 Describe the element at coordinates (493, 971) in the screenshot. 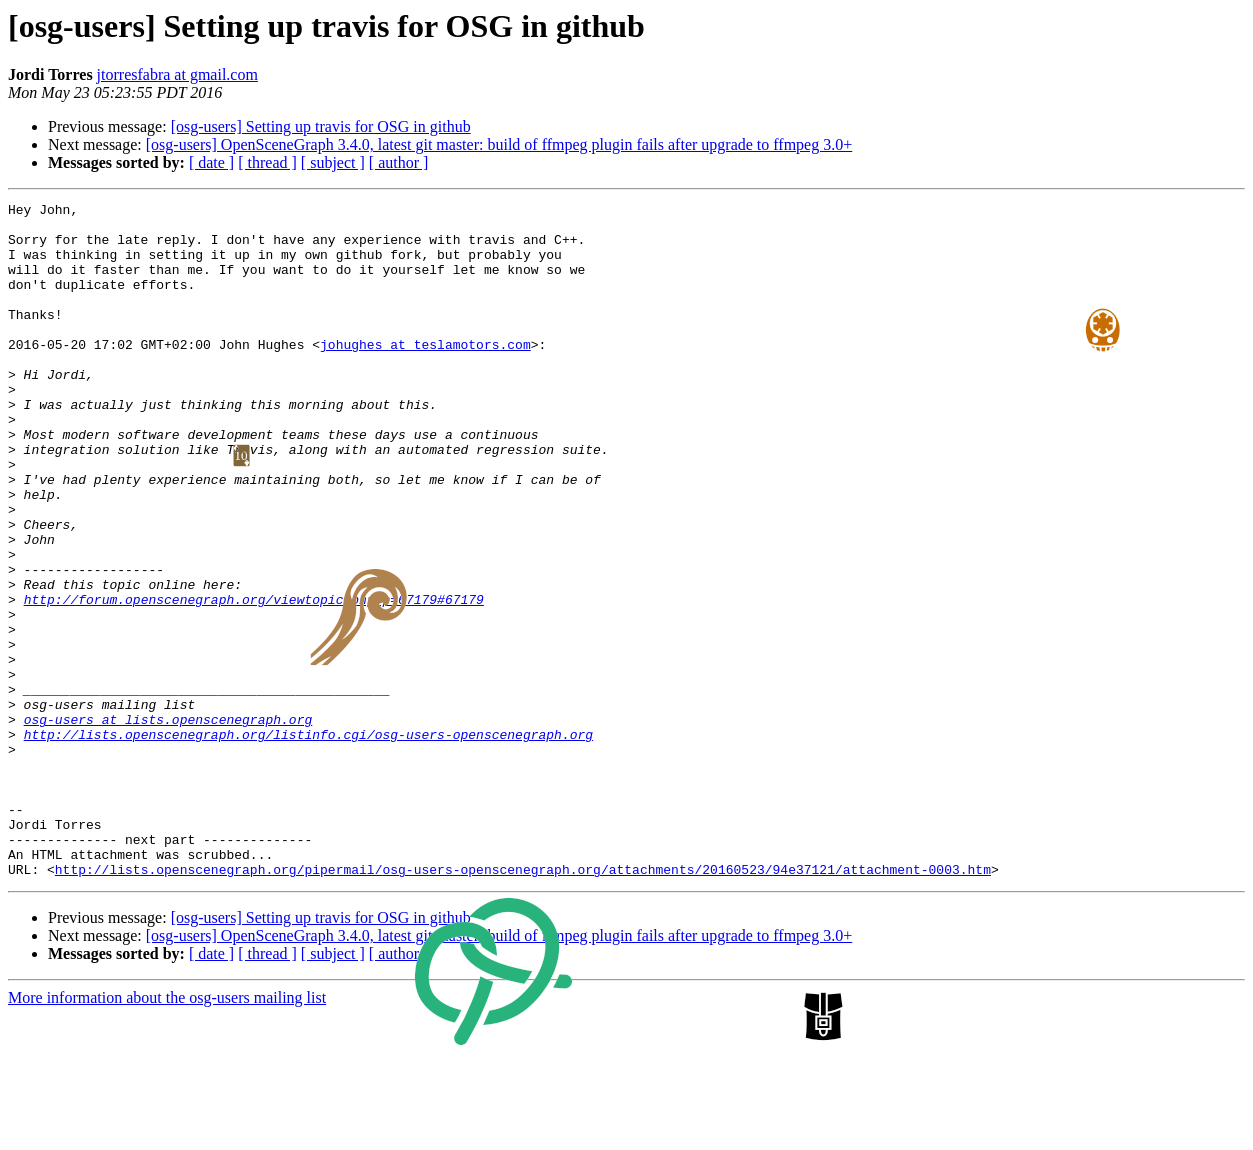

I see `browse bakery or snack items` at that location.